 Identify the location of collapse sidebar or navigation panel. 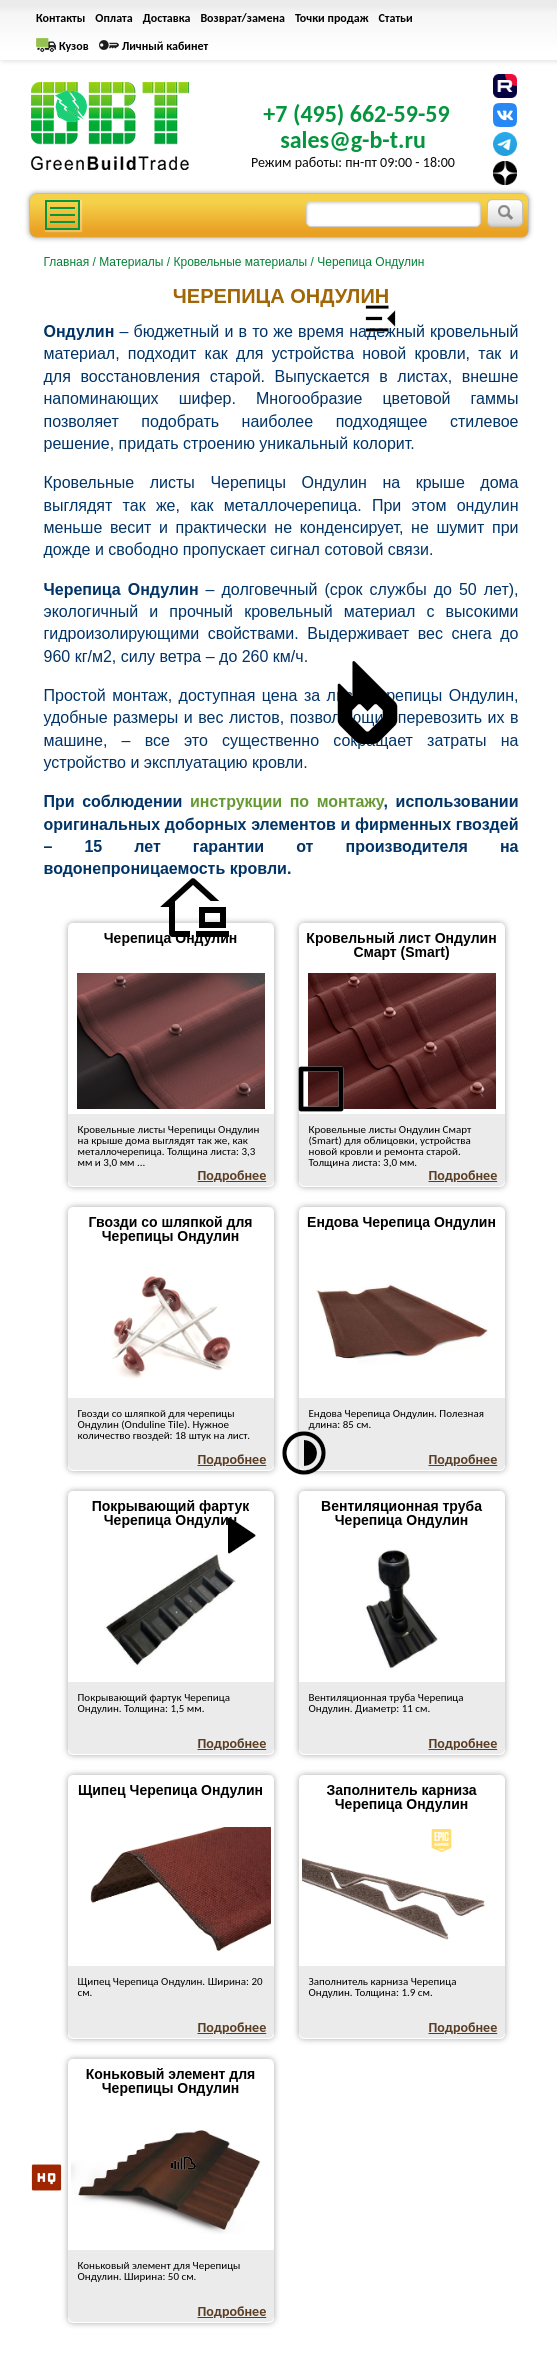
(380, 318).